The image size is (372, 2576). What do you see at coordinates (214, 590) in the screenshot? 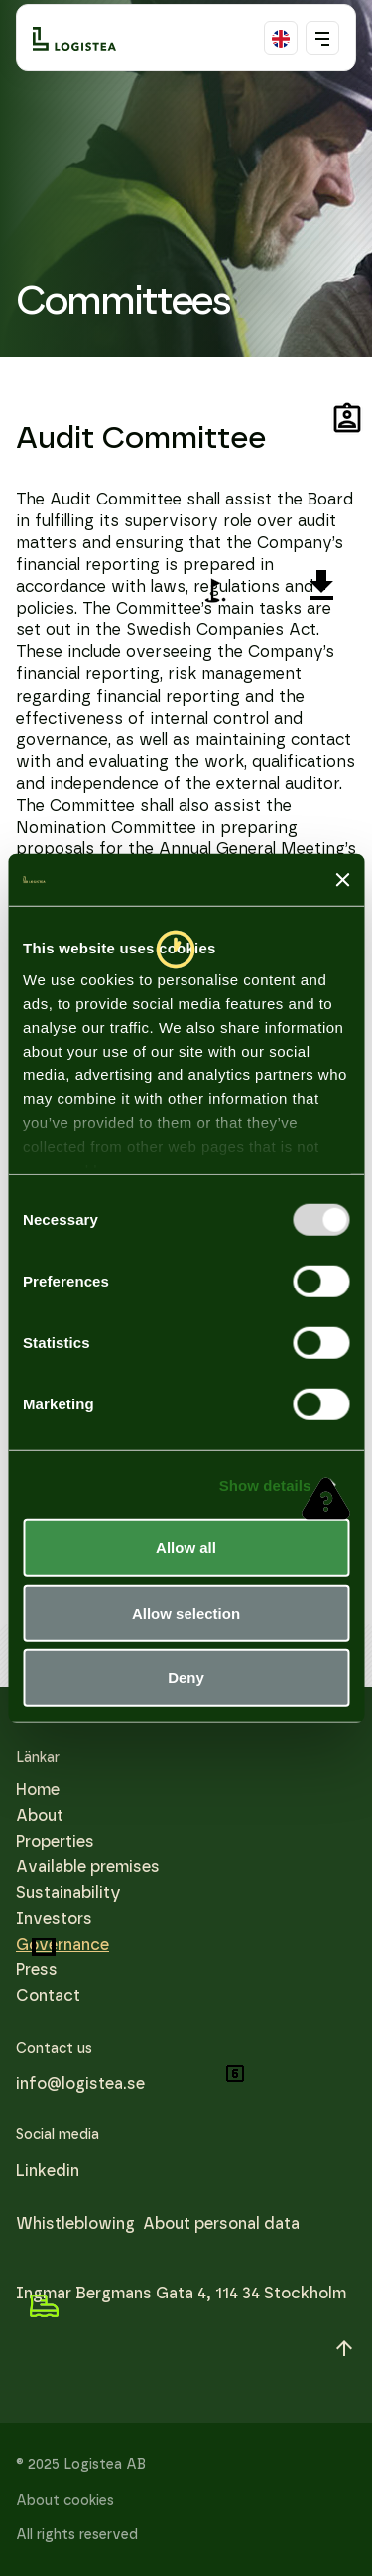
I see `view nearby golf courses` at bounding box center [214, 590].